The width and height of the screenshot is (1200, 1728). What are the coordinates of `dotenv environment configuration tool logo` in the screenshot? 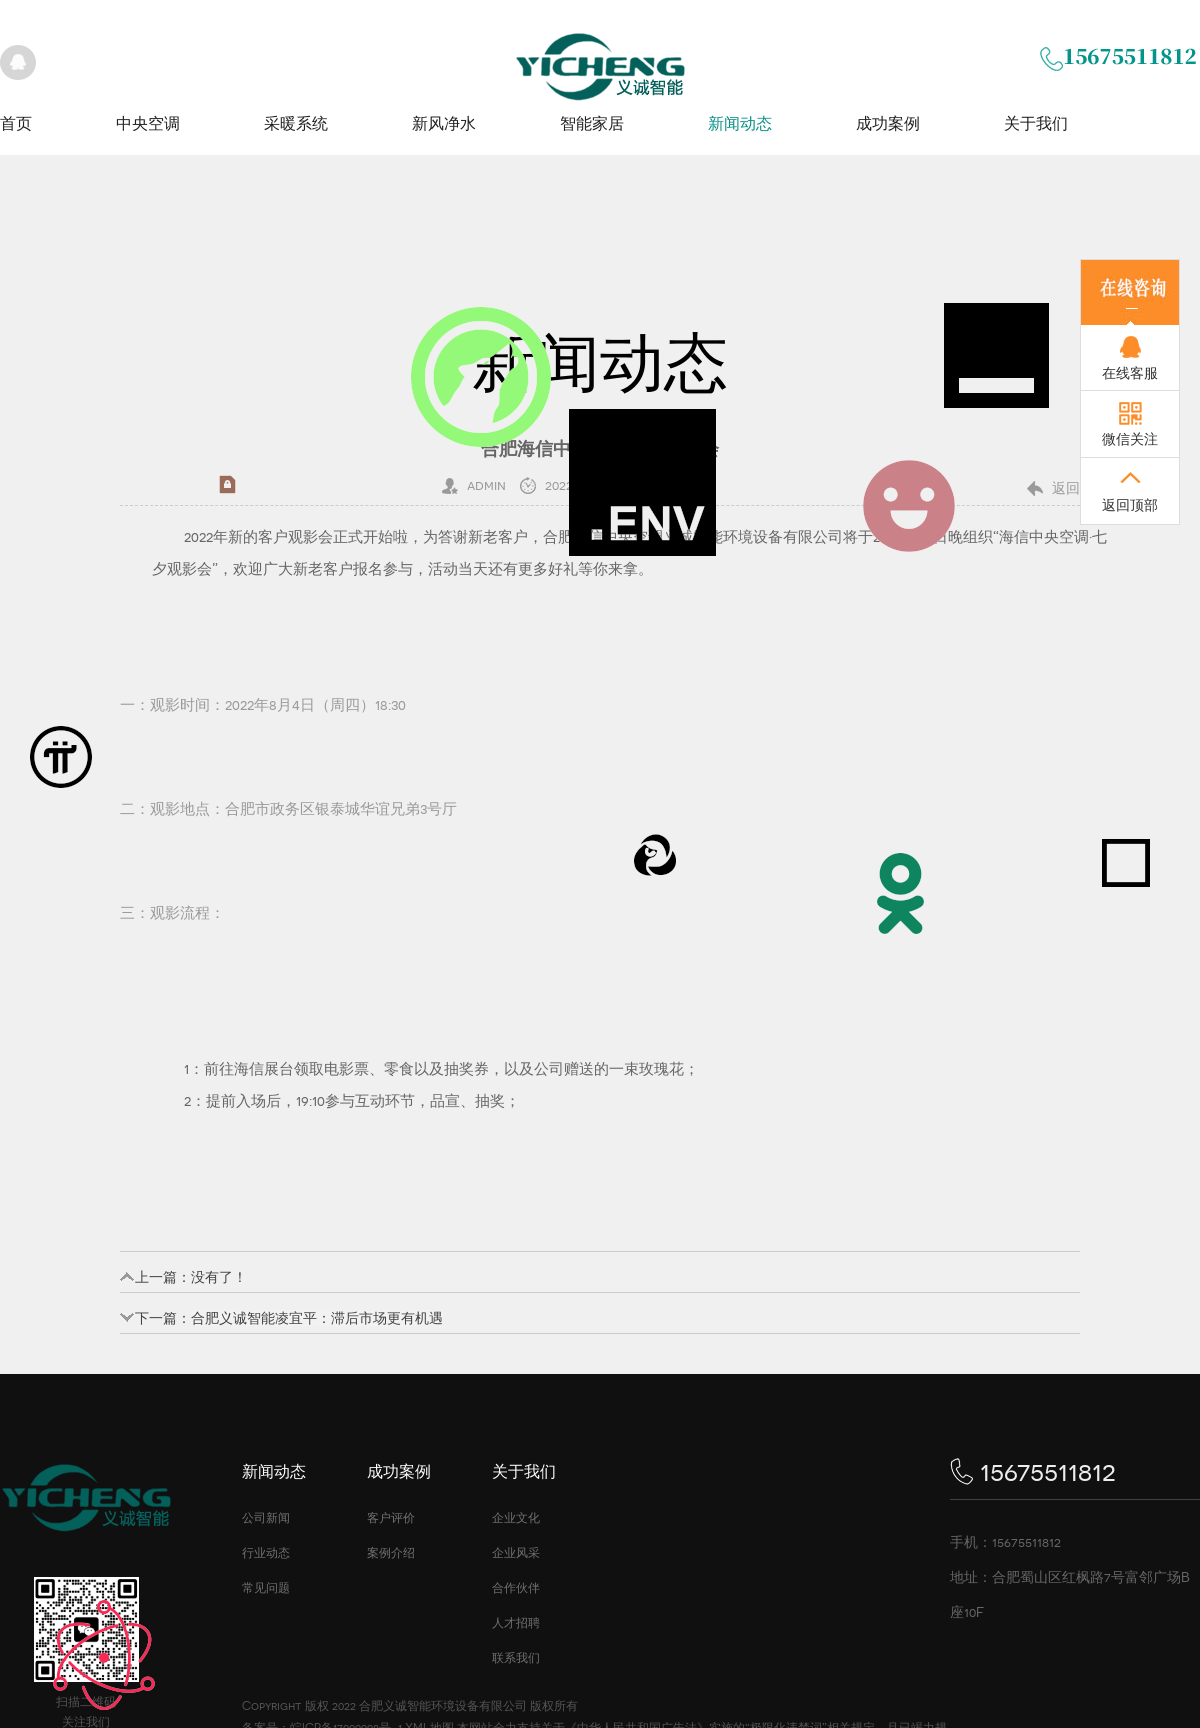 It's located at (642, 482).